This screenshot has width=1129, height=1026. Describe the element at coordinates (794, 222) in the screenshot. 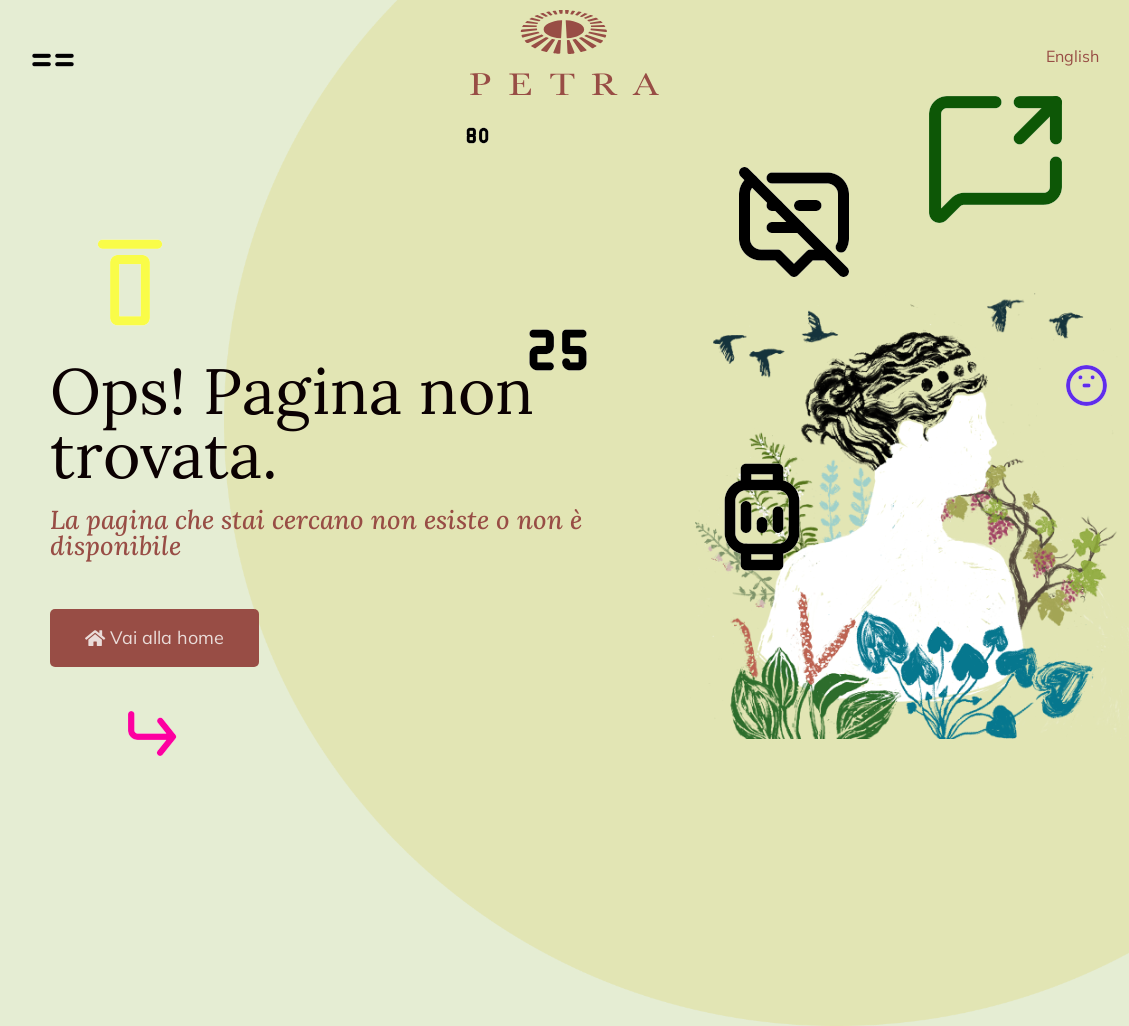

I see `messaging is disabled or unavailable` at that location.